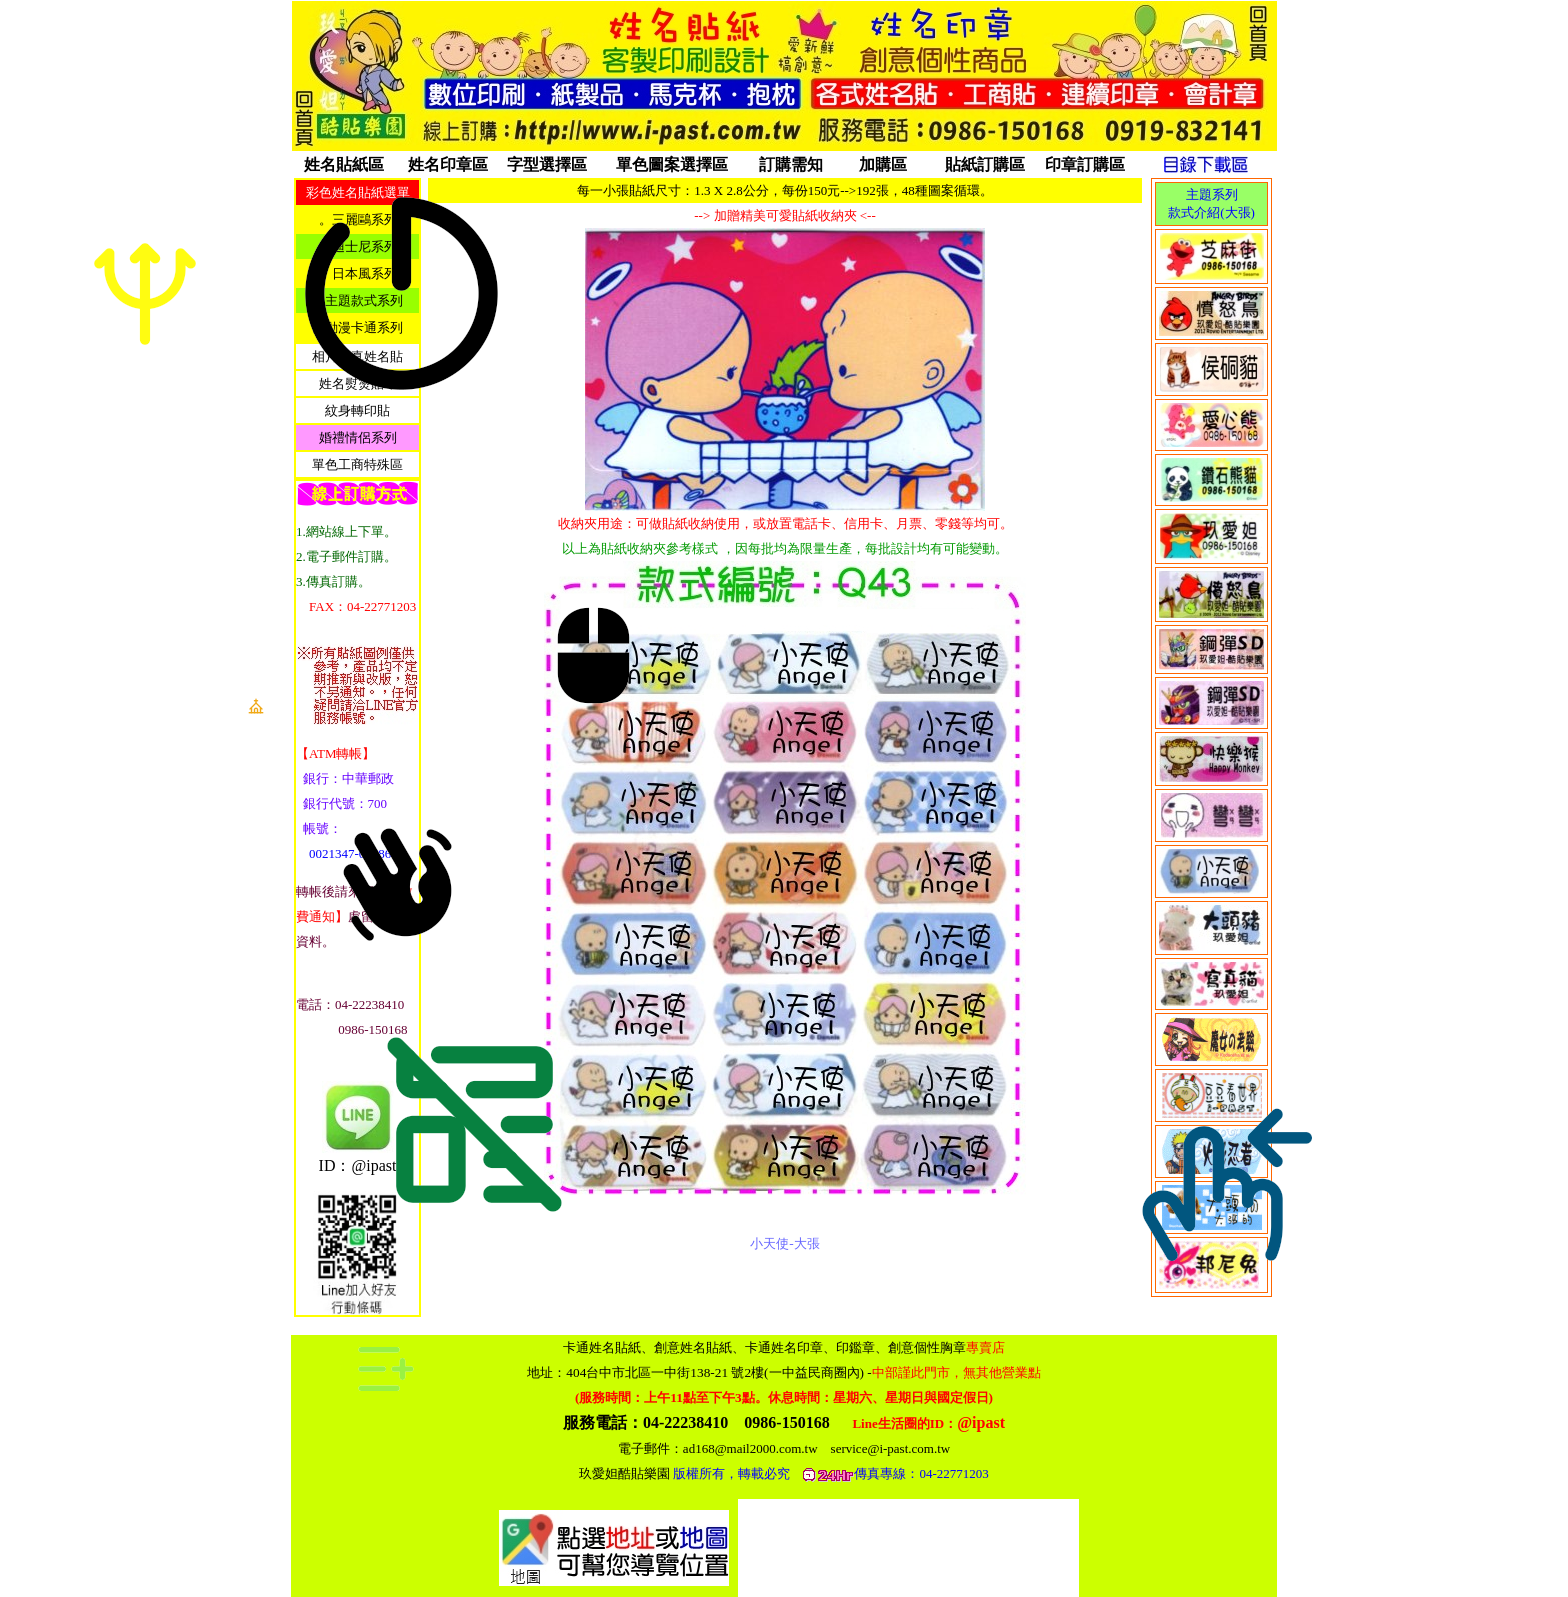  What do you see at coordinates (397, 882) in the screenshot?
I see `greet or welcome a new user` at bounding box center [397, 882].